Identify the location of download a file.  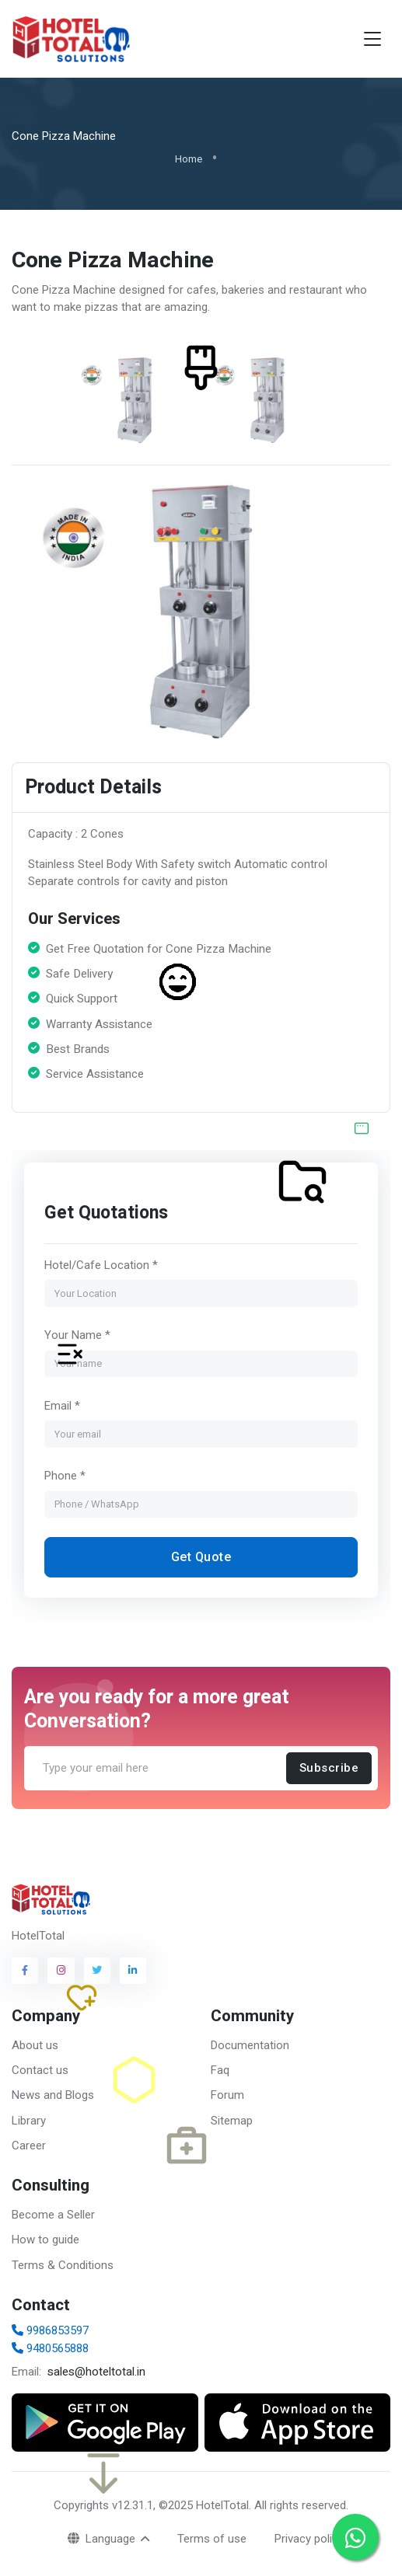
(103, 2473).